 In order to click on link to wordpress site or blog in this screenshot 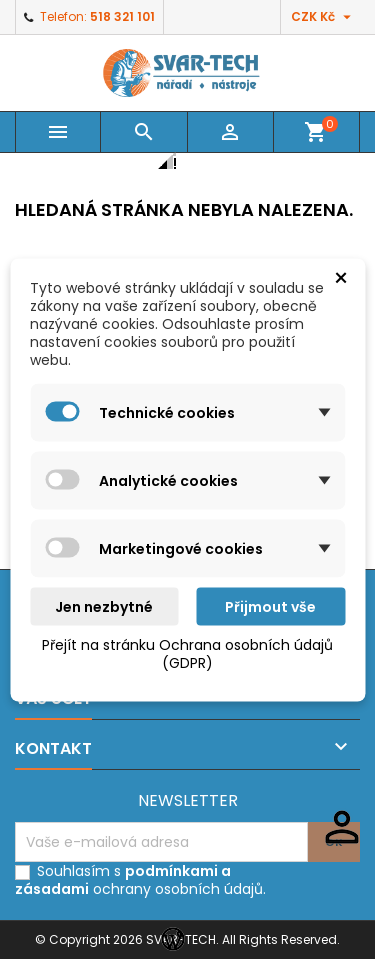, I will do `click(173, 939)`.